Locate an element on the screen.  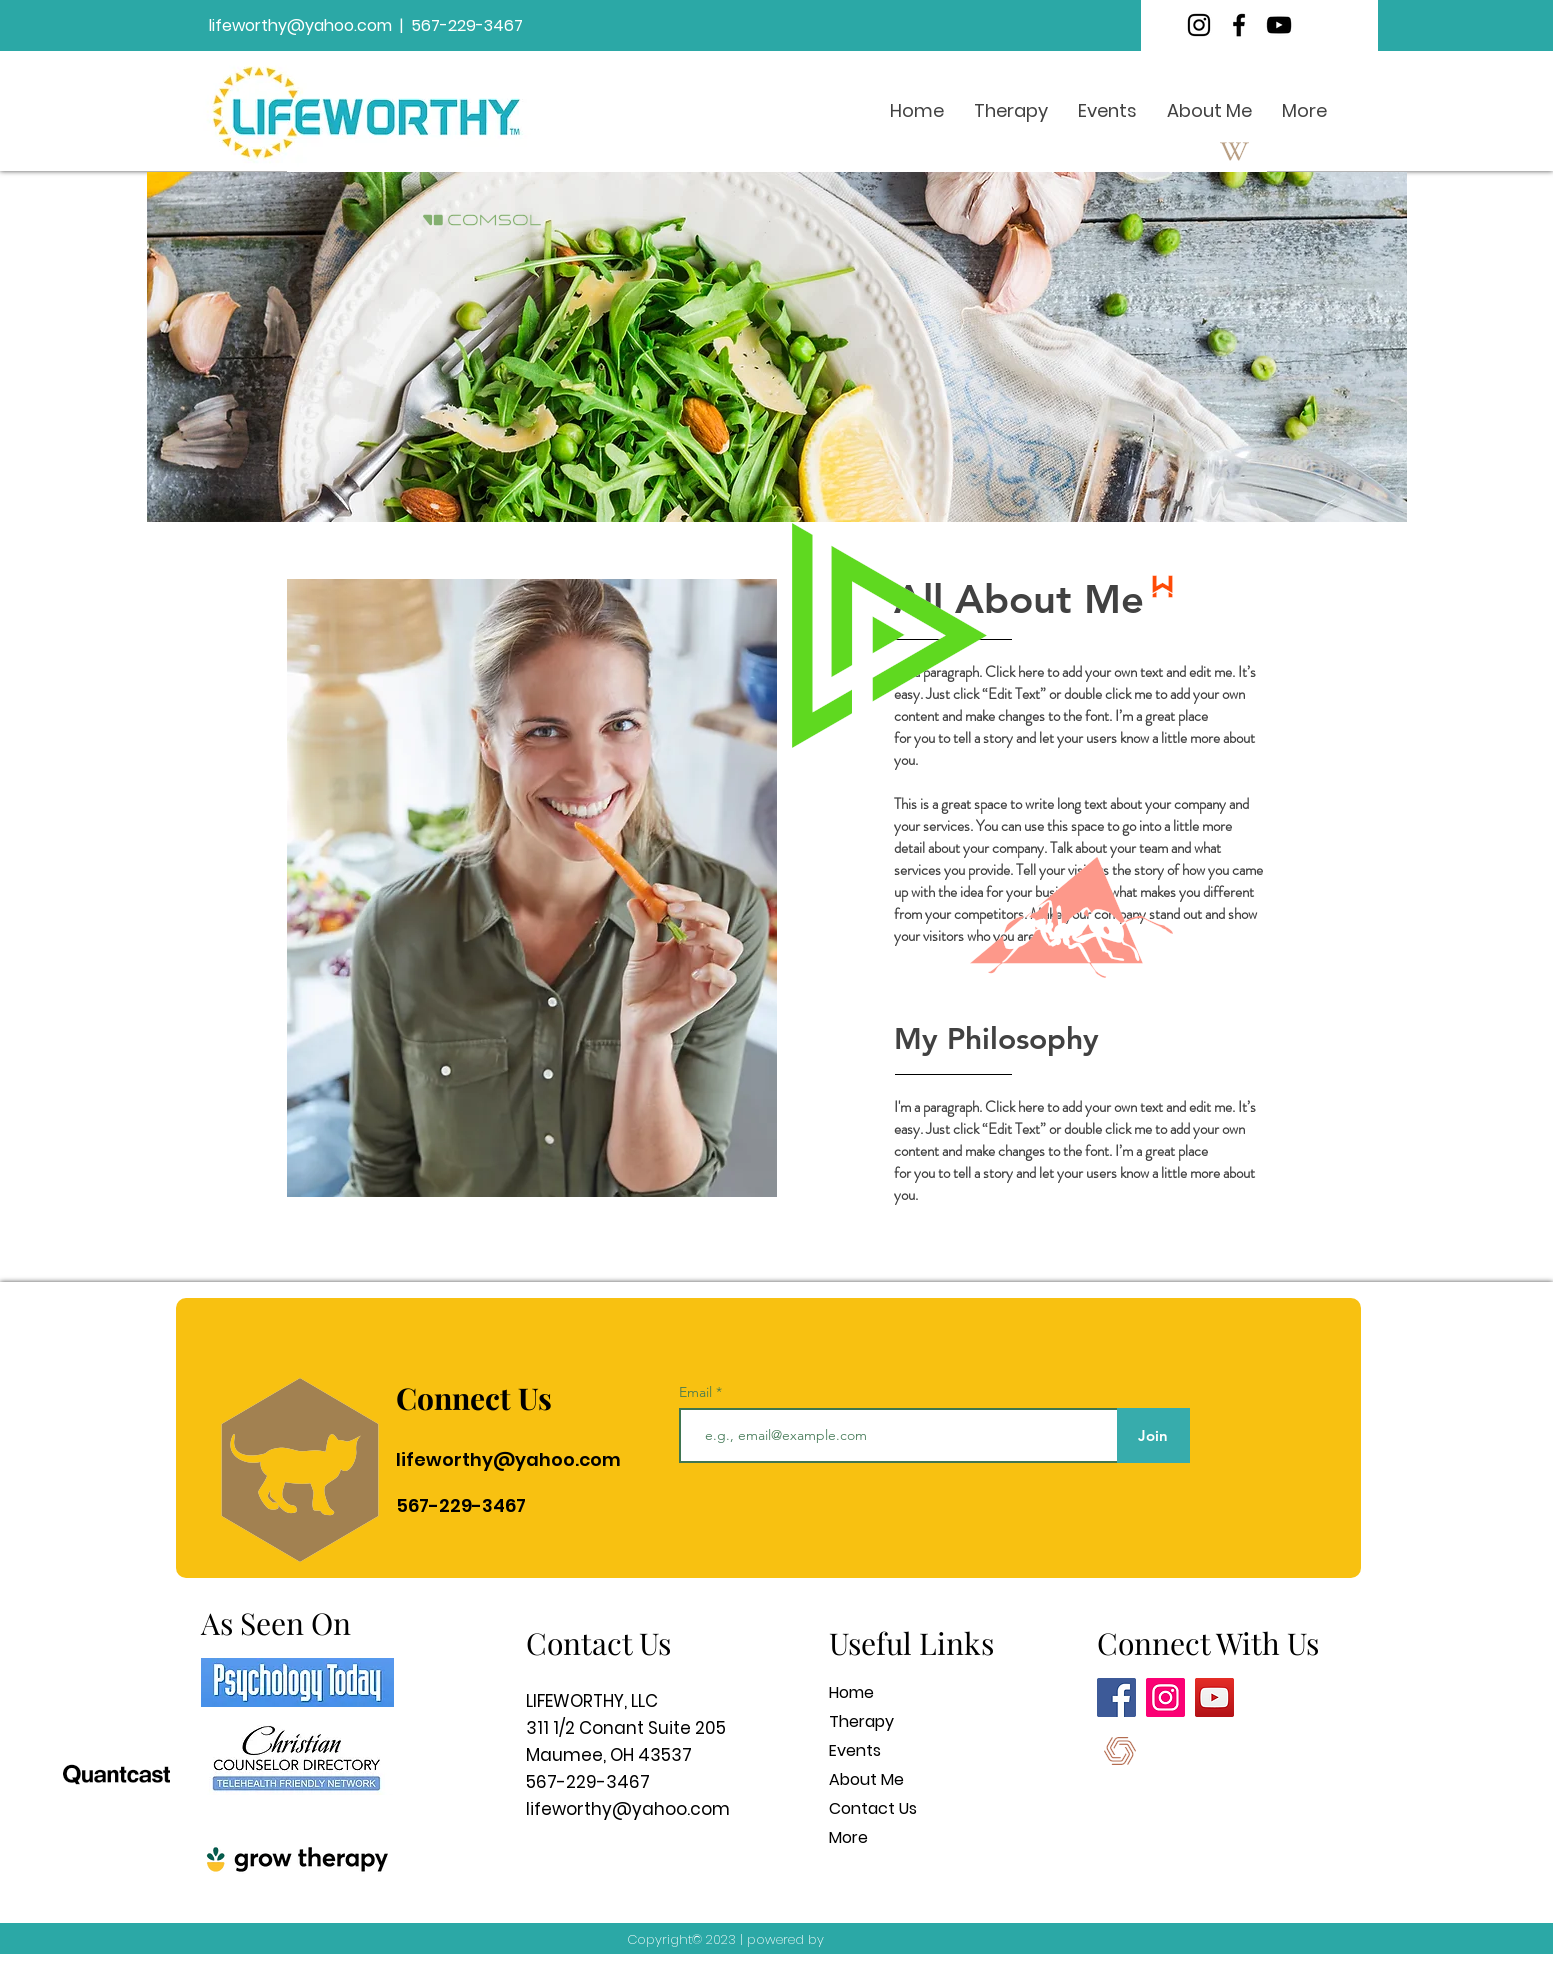
open lapce code editor is located at coordinates (889, 635).